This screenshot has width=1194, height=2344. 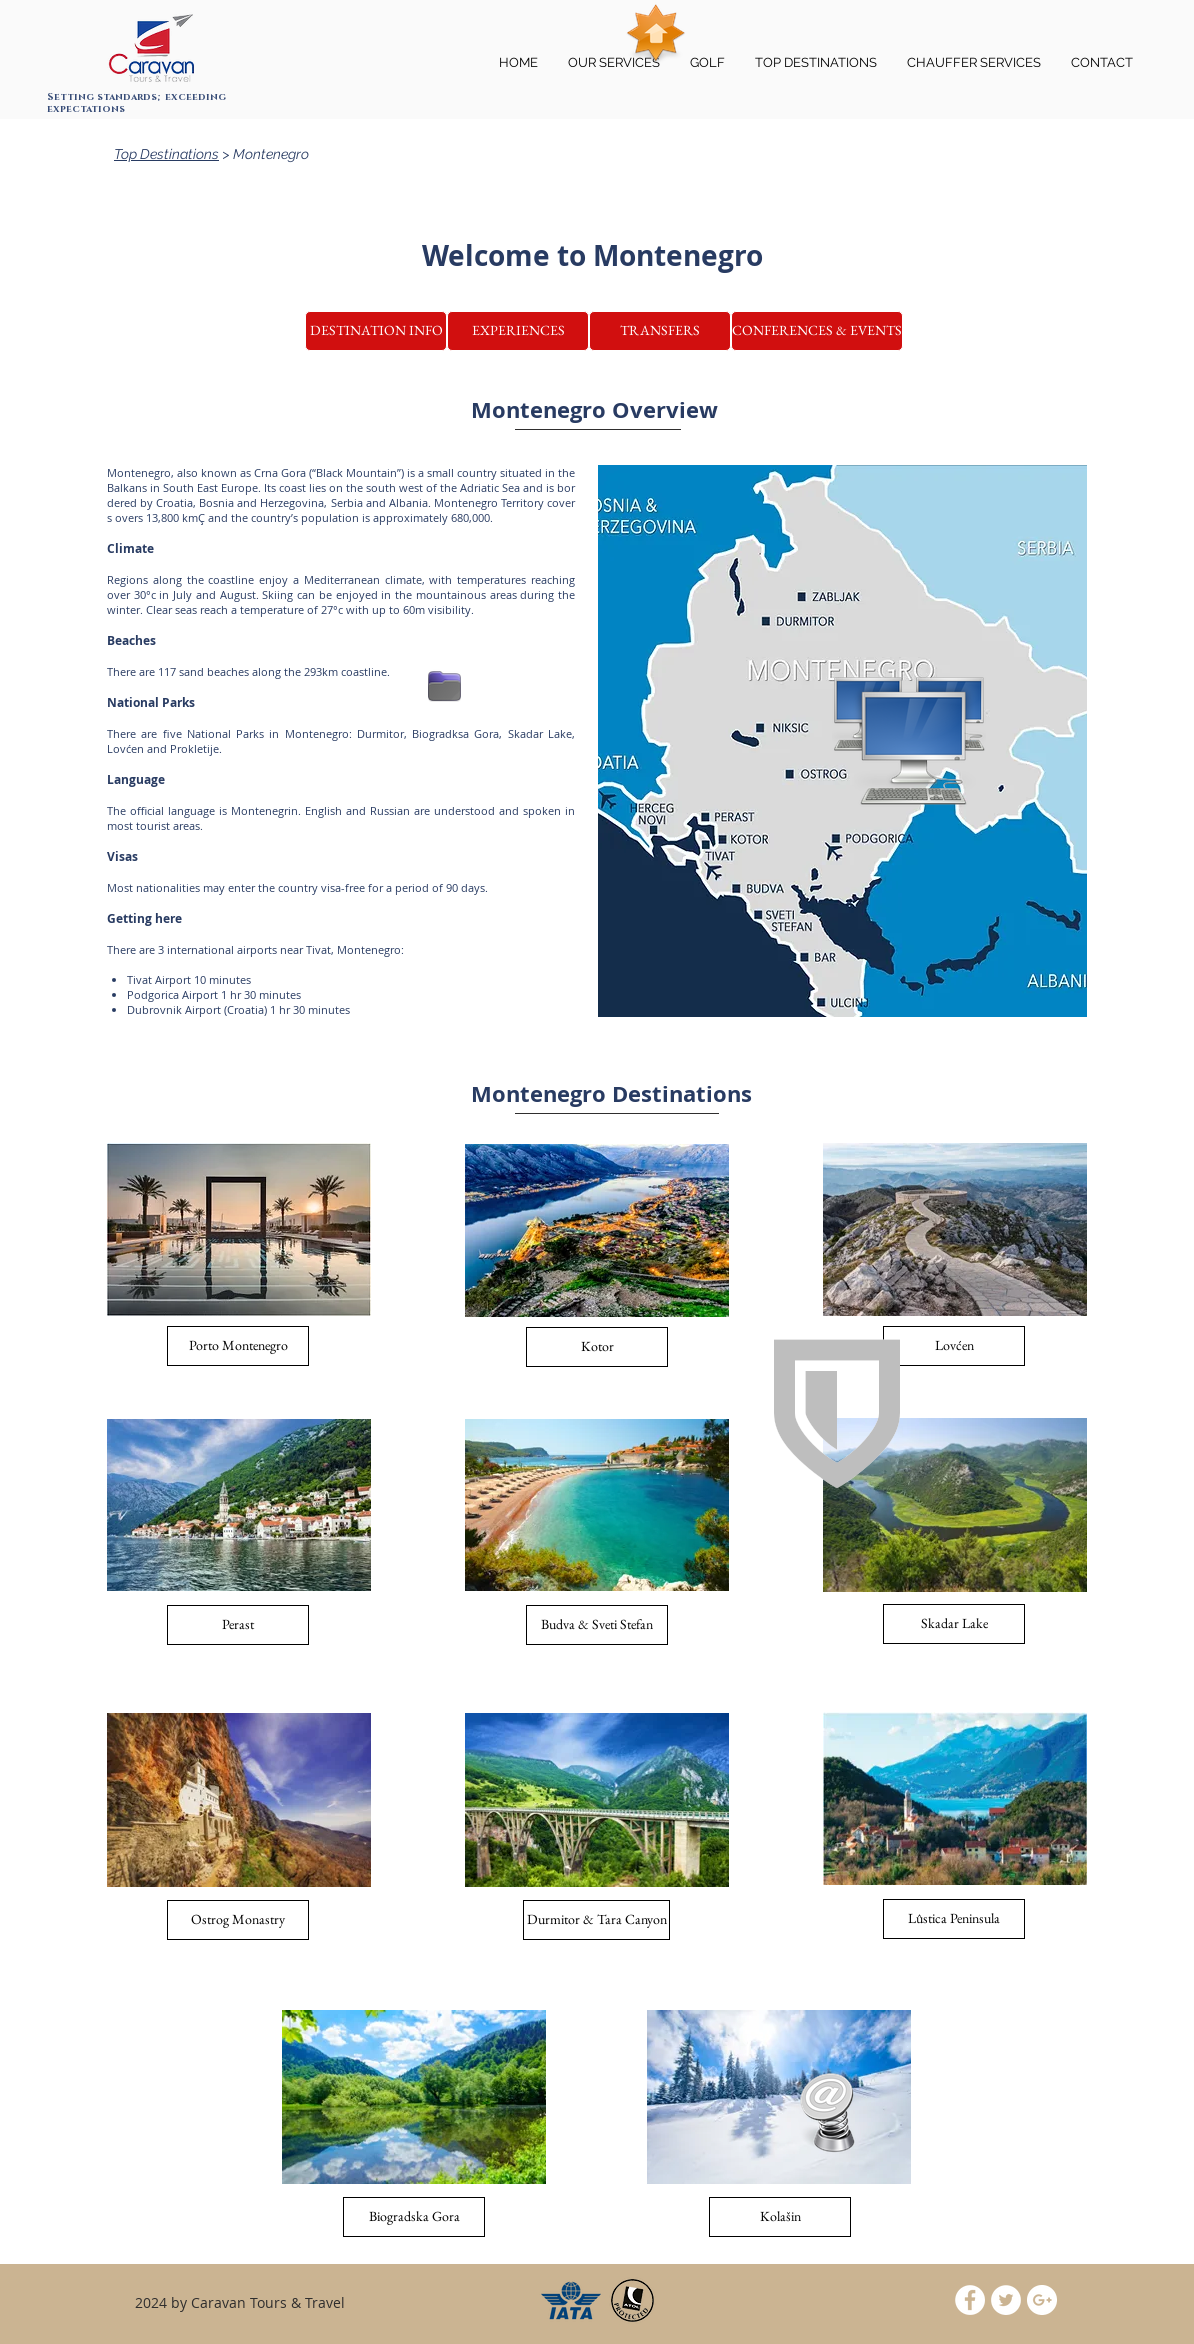 I want to click on indicates an open or expanded folder, so click(x=444, y=685).